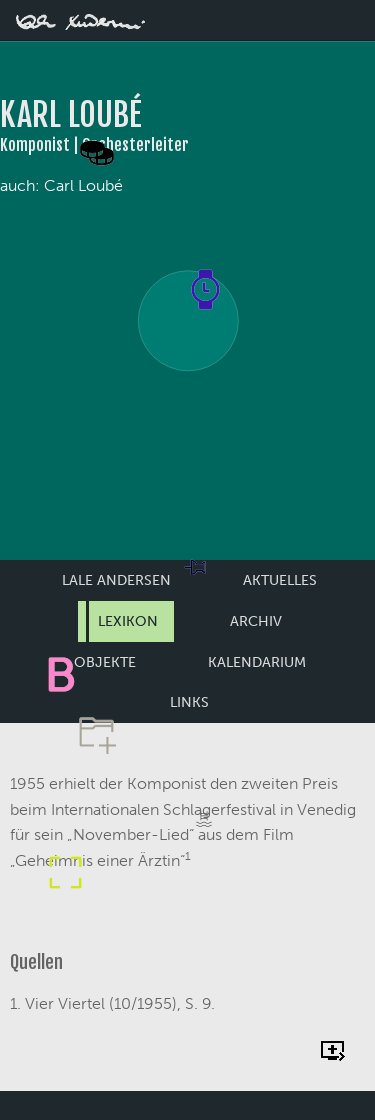  What do you see at coordinates (61, 674) in the screenshot?
I see `apply bold formatting to selected text` at bounding box center [61, 674].